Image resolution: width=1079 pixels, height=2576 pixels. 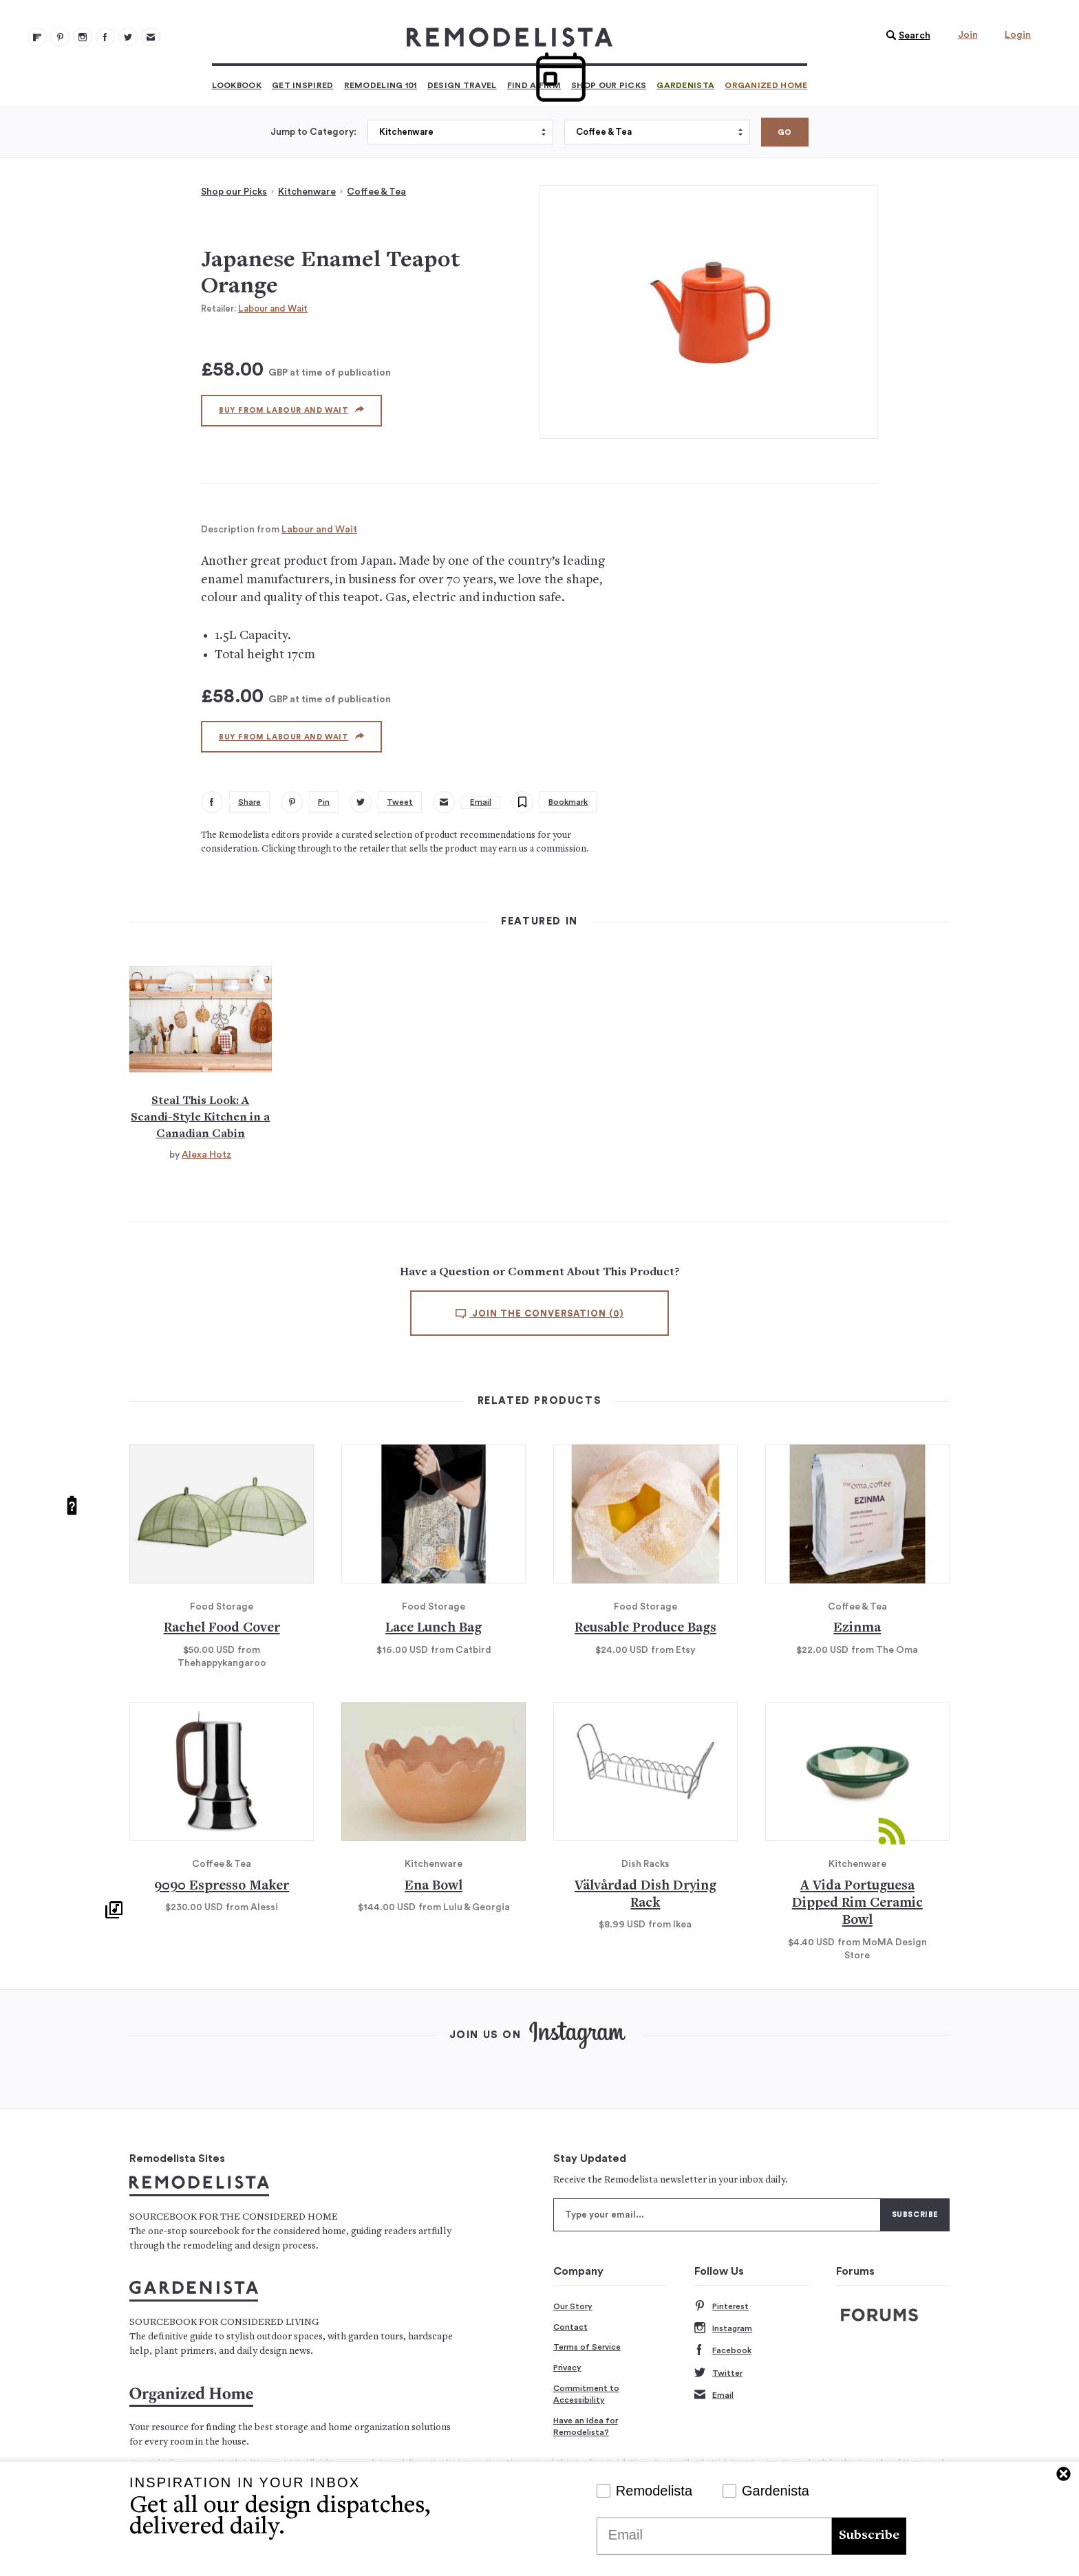 What do you see at coordinates (72, 1505) in the screenshot?
I see `indicates battery status is unknown or cannot be detected` at bounding box center [72, 1505].